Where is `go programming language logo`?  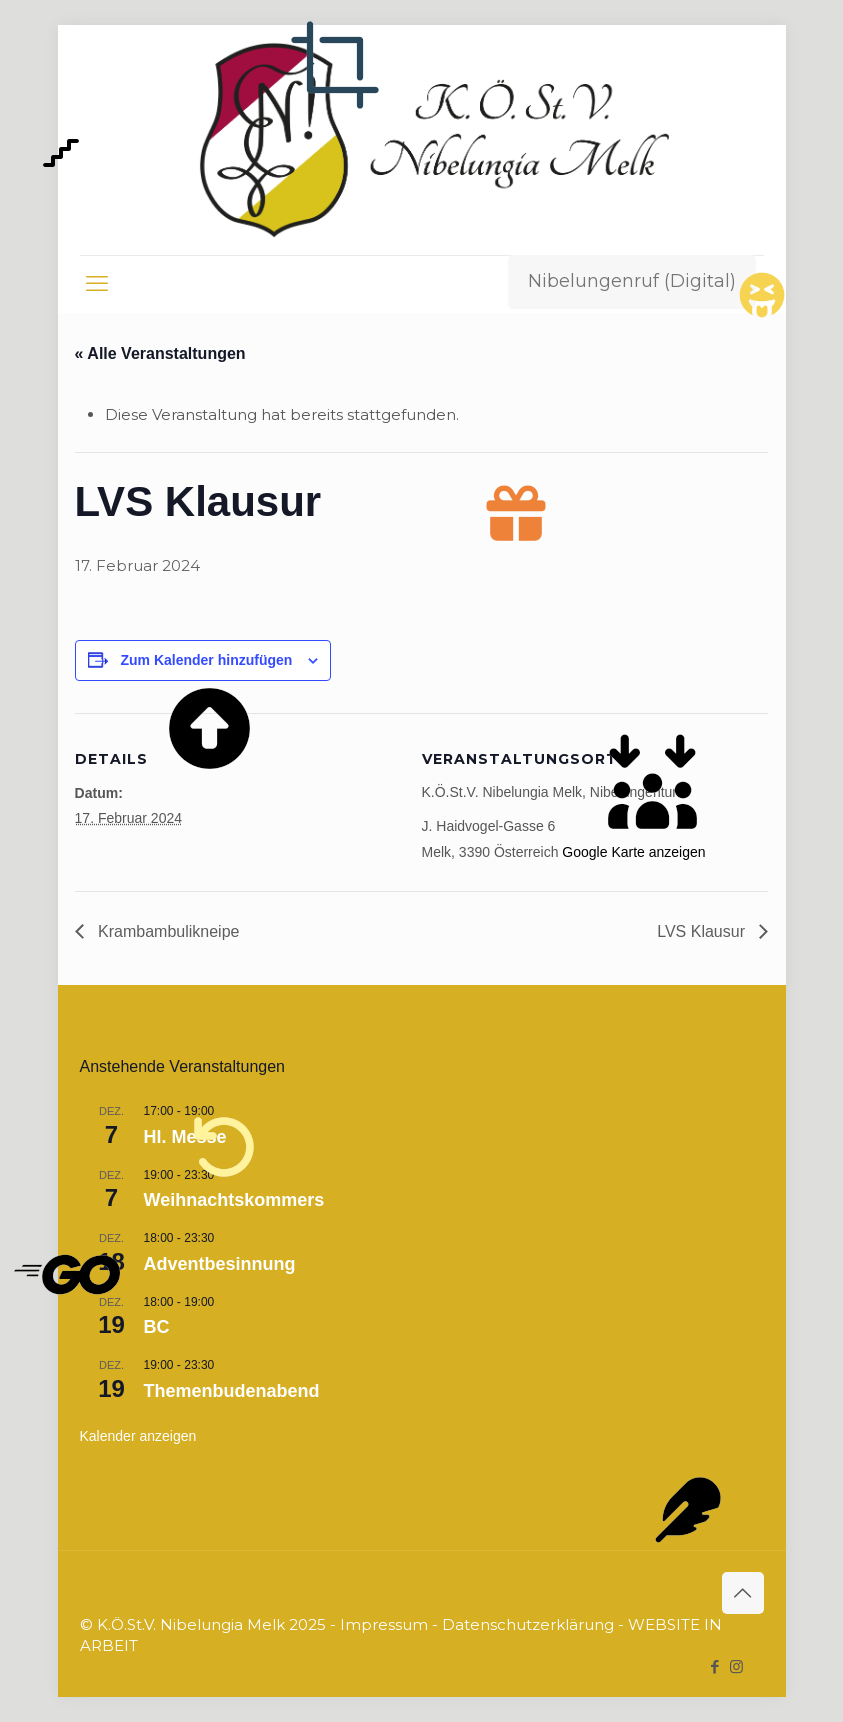 go programming language logo is located at coordinates (67, 1276).